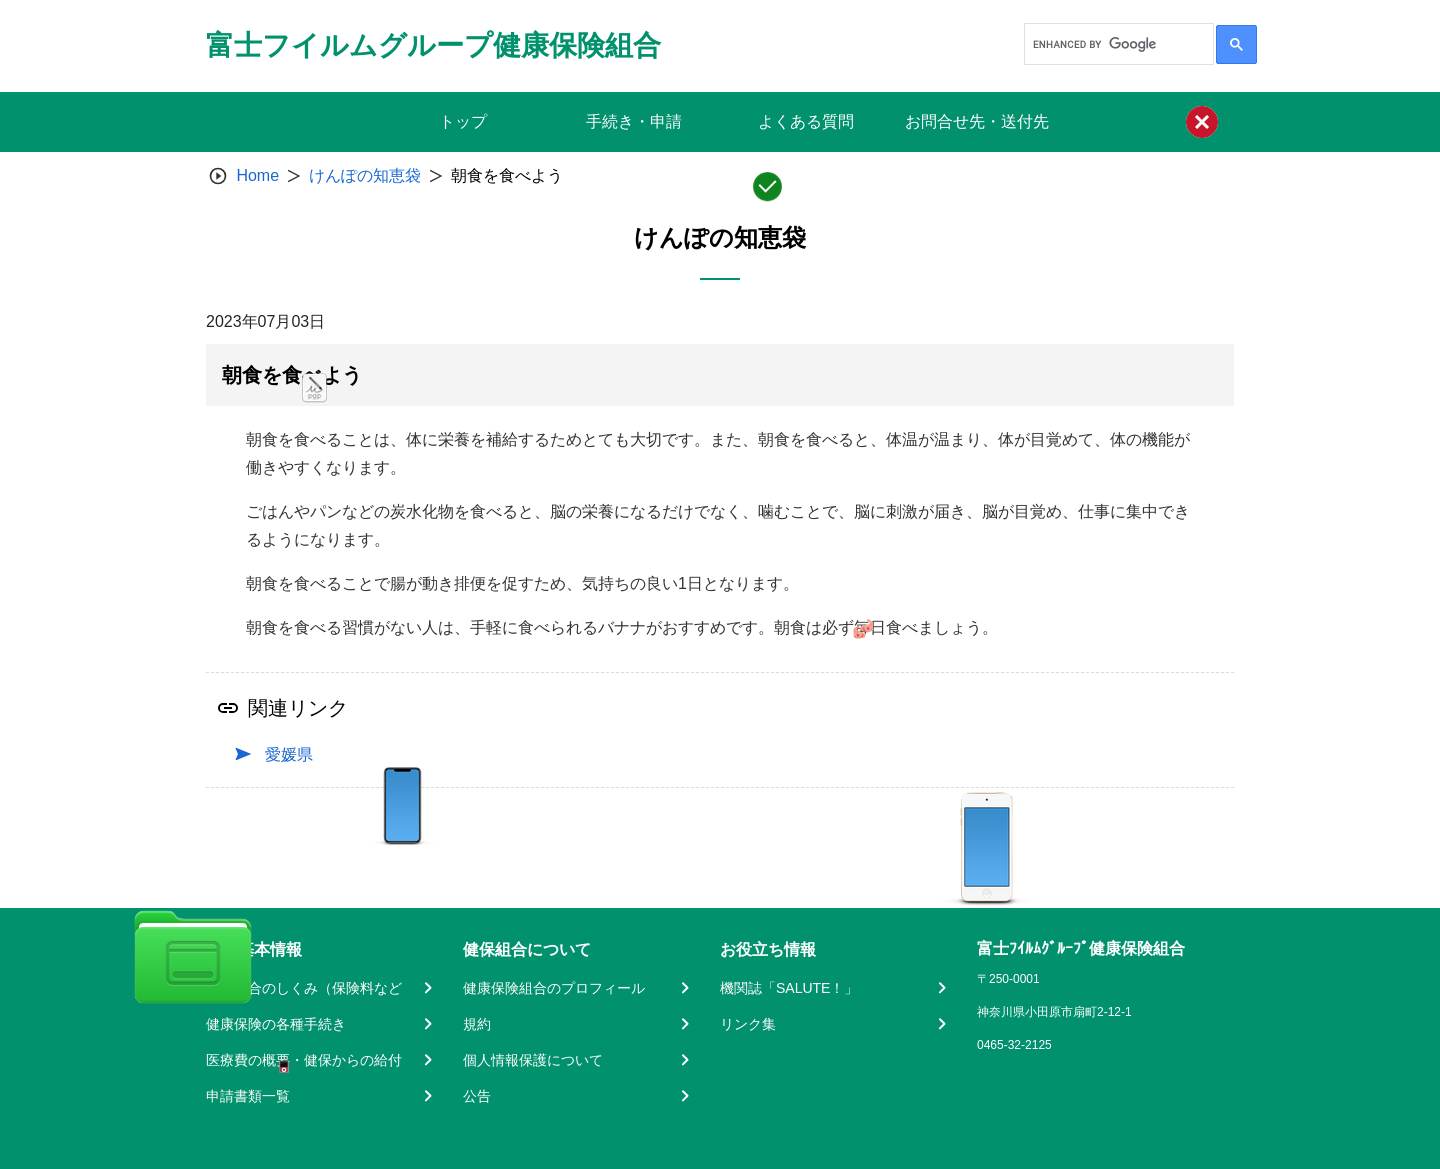 The height and width of the screenshot is (1169, 1440). What do you see at coordinates (987, 849) in the screenshot?
I see `iPod Touch device connected` at bounding box center [987, 849].